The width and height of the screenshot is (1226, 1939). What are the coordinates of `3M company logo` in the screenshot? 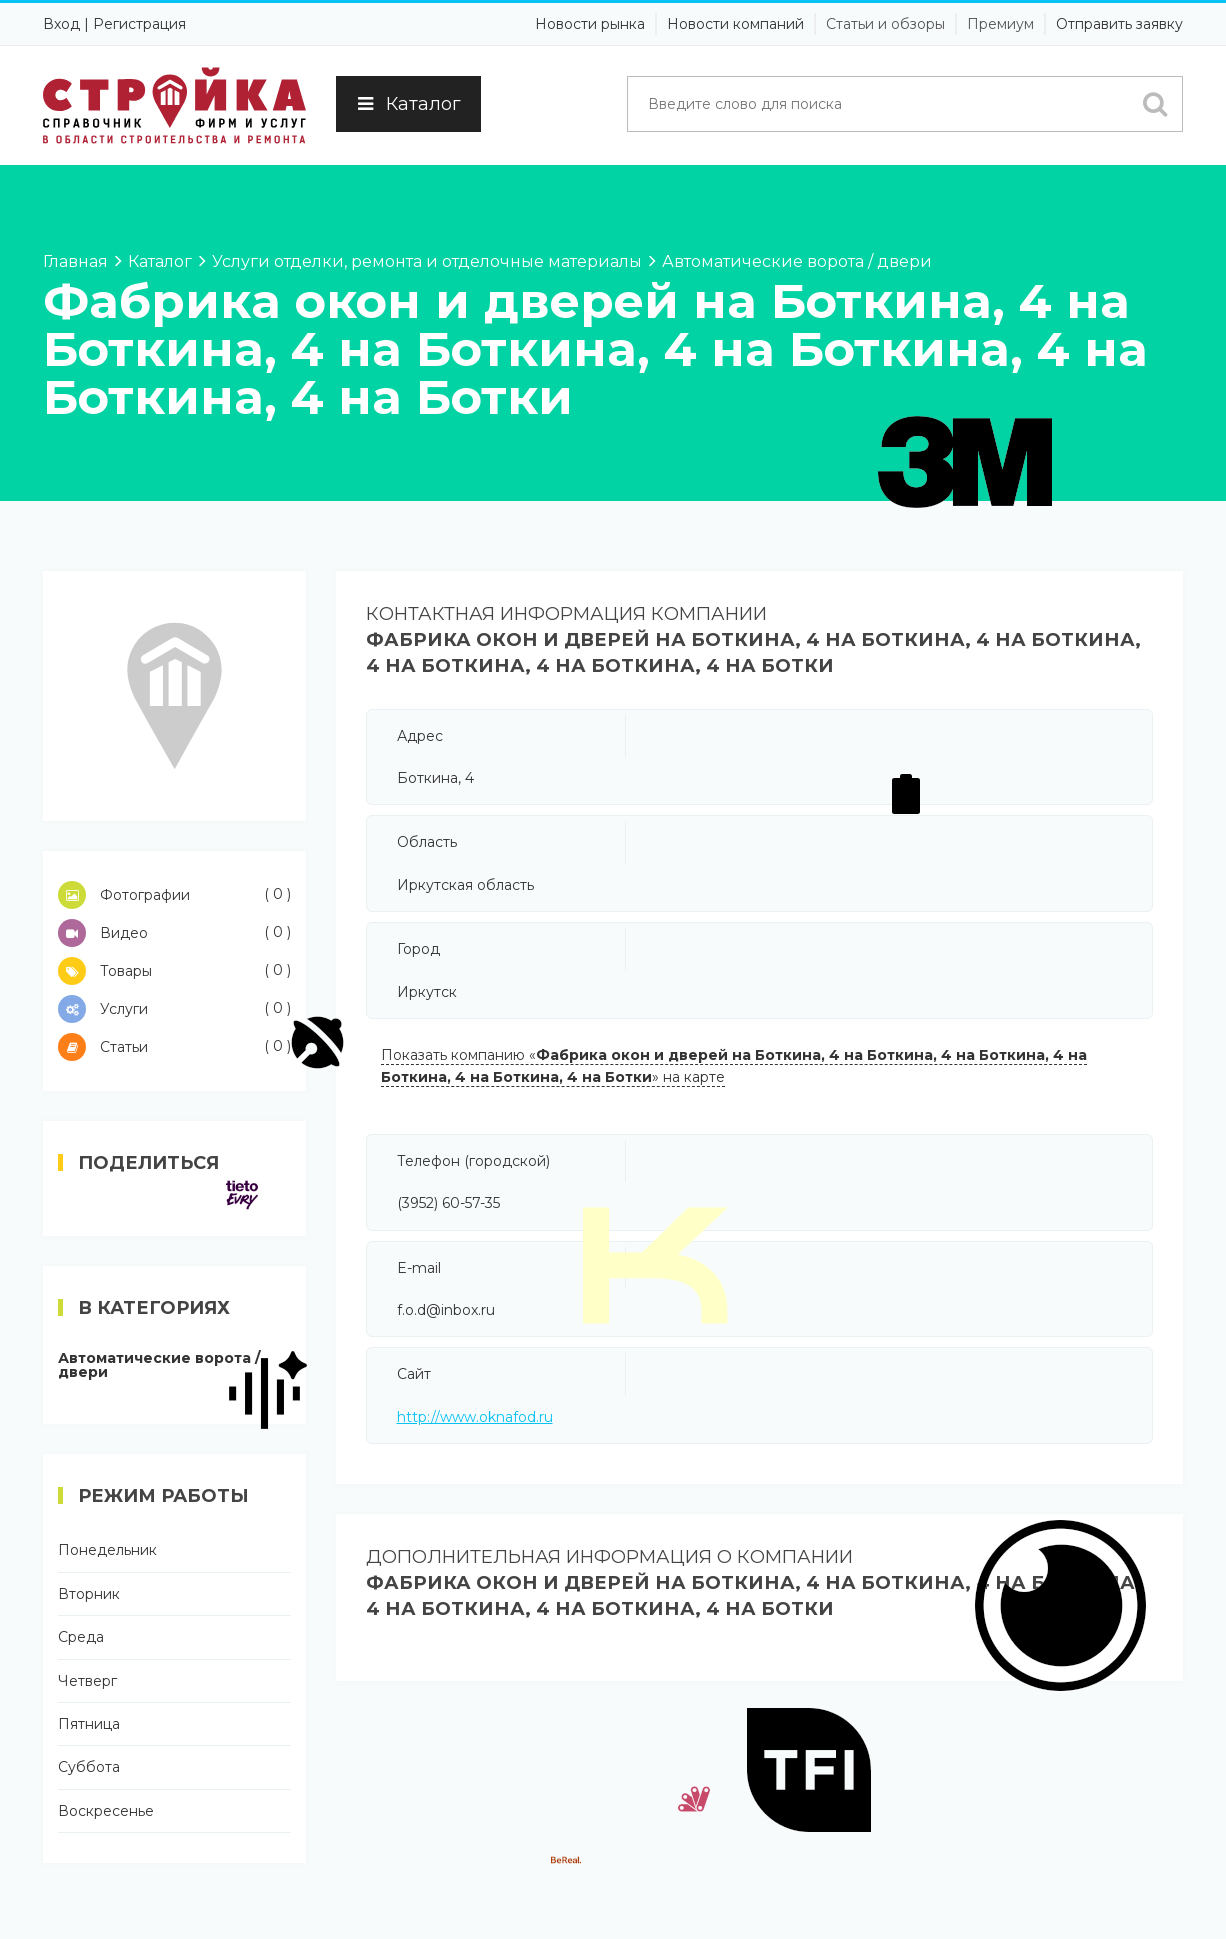 It's located at (965, 462).